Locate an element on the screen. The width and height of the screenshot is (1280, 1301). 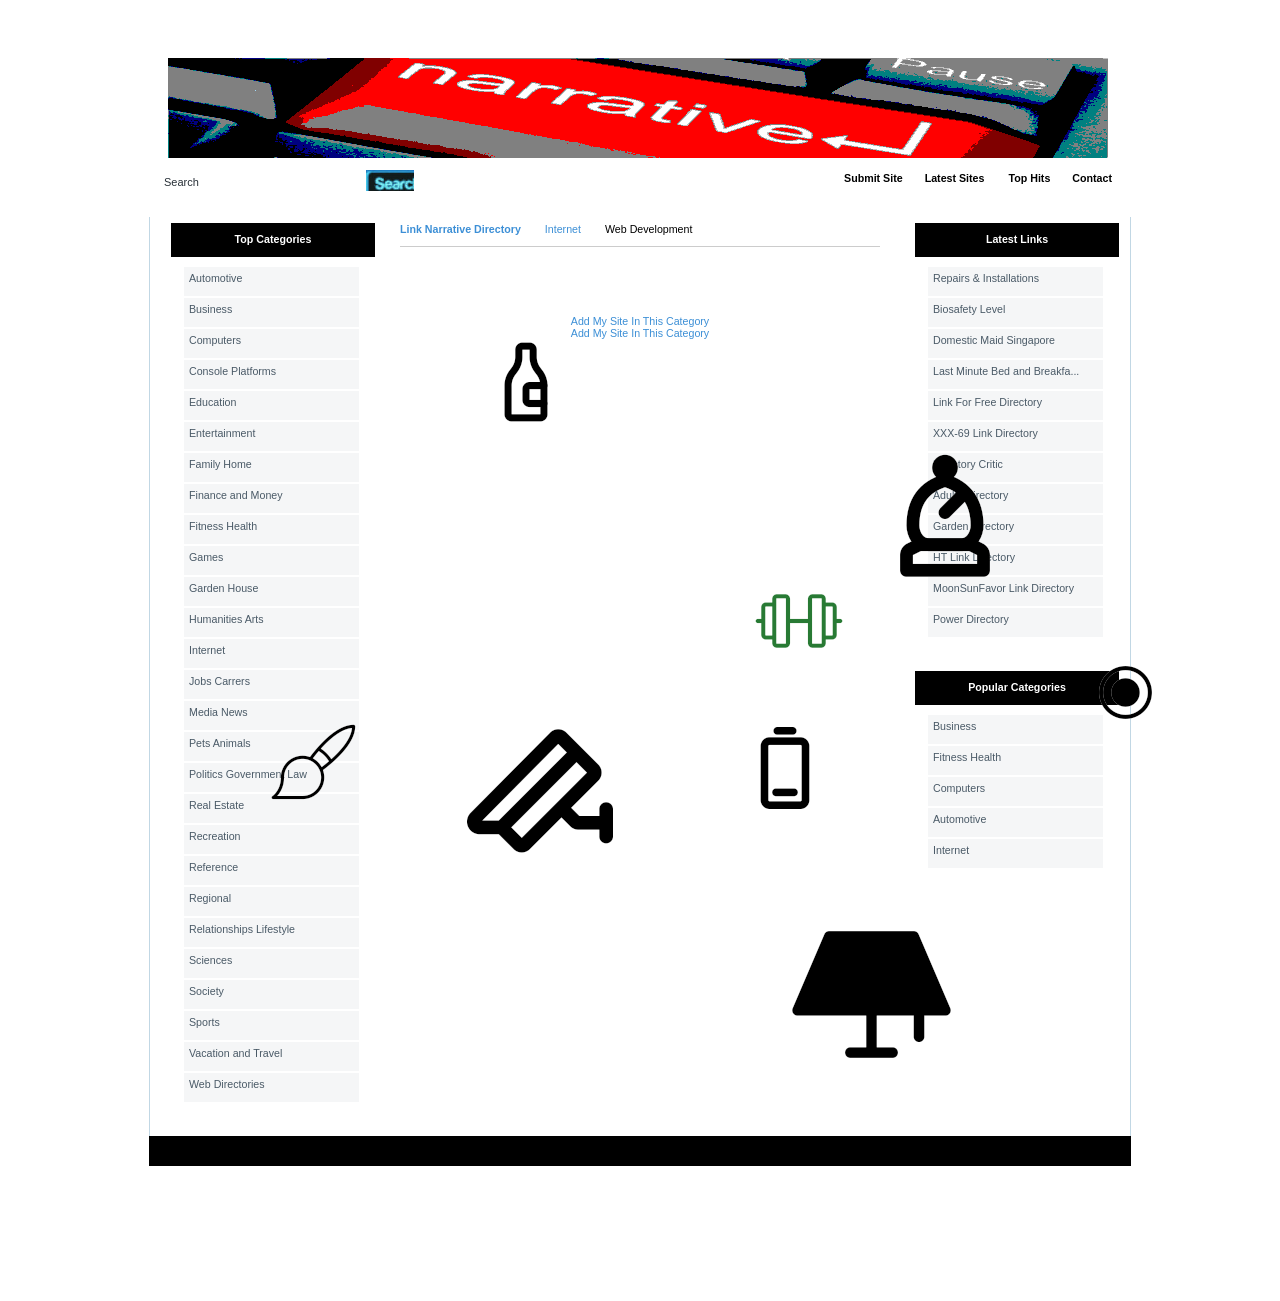
access security camera settings is located at coordinates (540, 800).